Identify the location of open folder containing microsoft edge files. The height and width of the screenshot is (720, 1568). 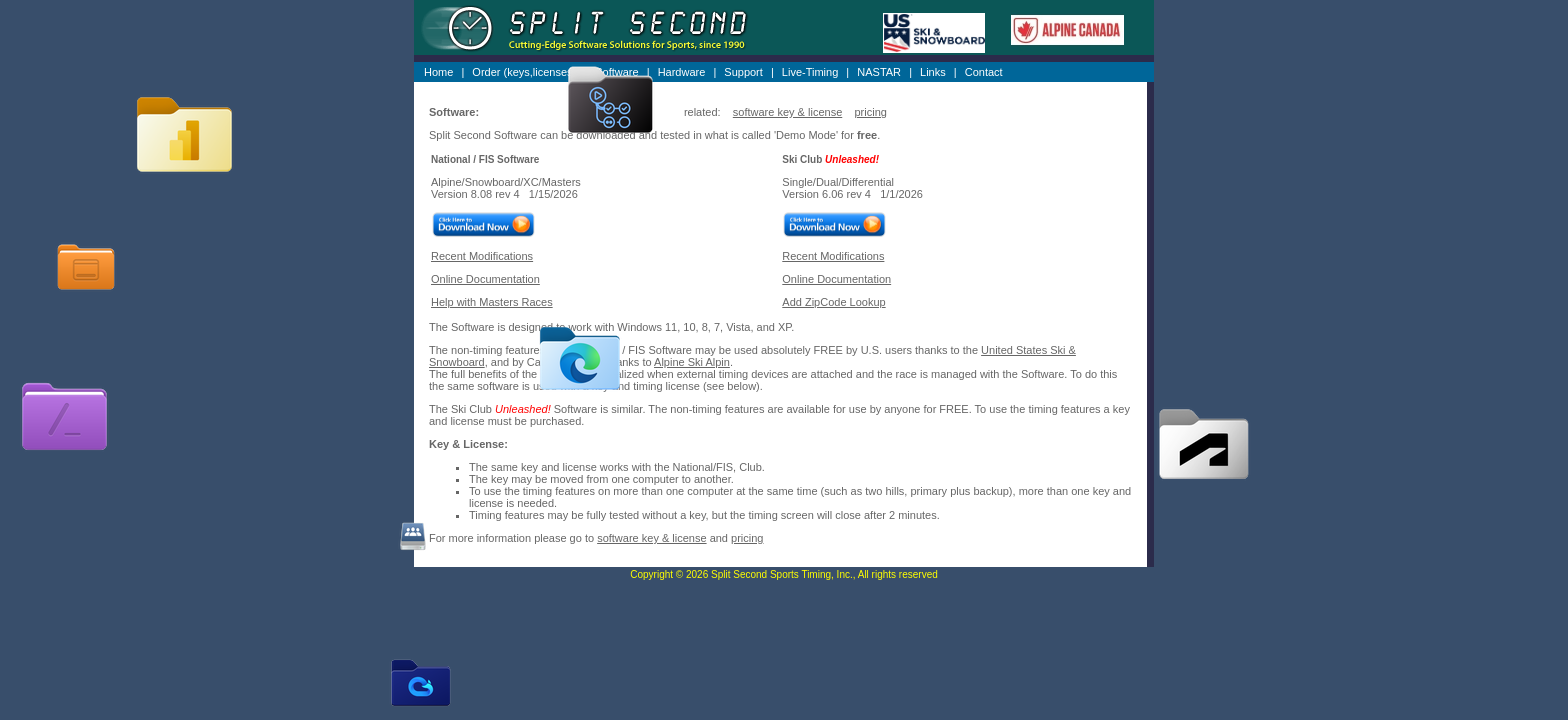
(579, 360).